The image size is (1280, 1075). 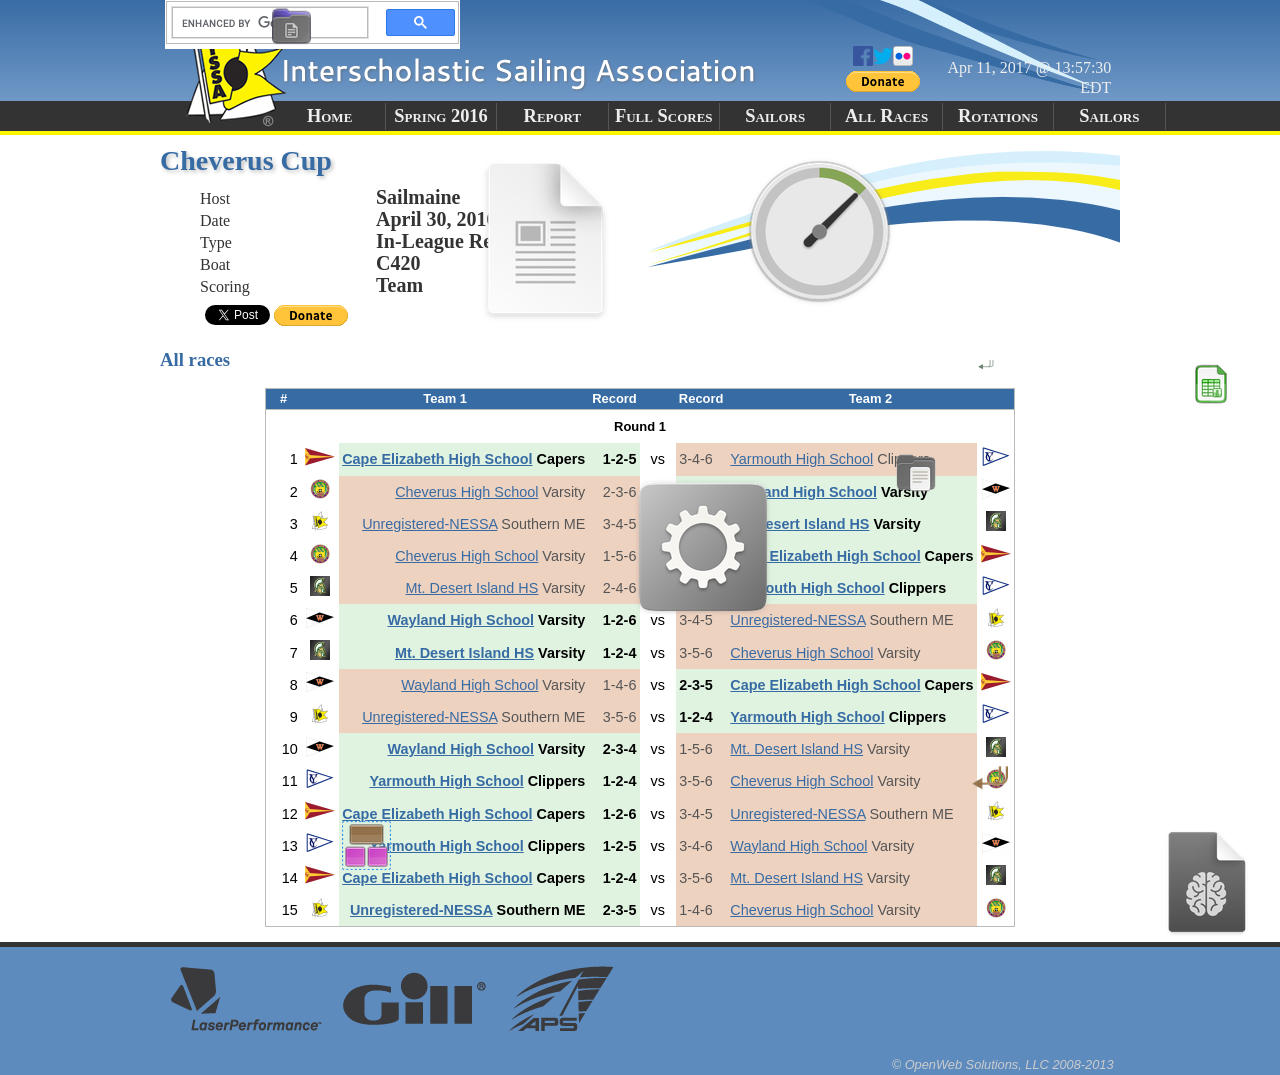 I want to click on select all items in the current view, so click(x=366, y=845).